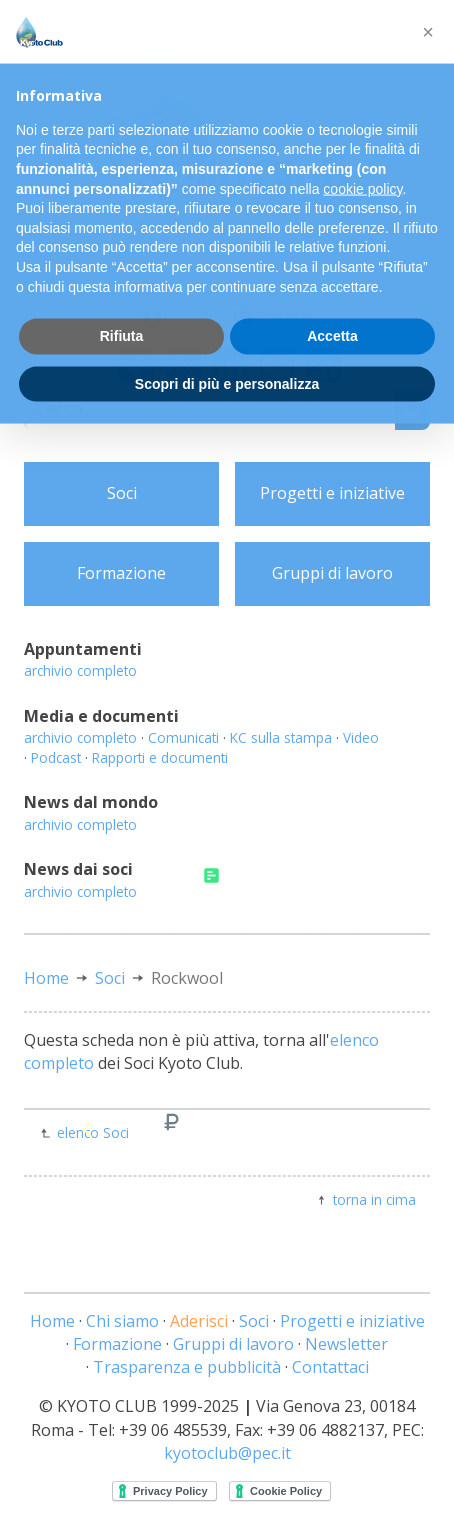 The image size is (454, 1535). Describe the element at coordinates (88, 1129) in the screenshot. I see `go back to the previous screen` at that location.